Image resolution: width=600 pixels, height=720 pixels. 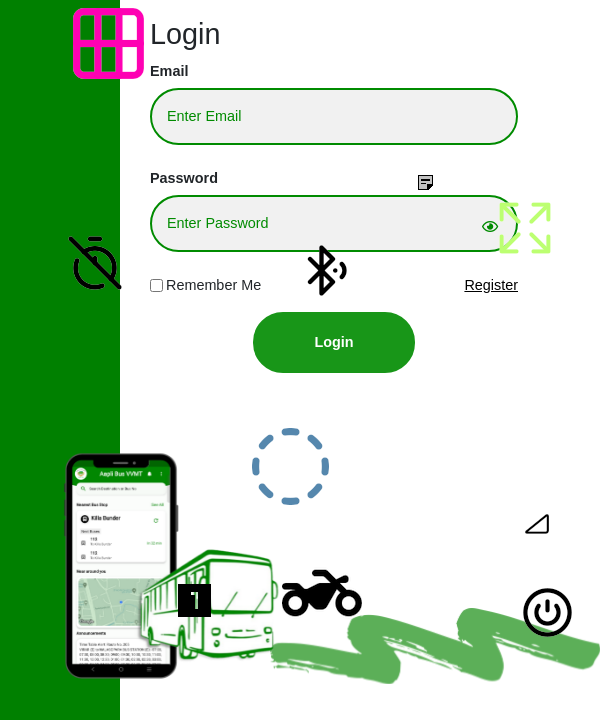 What do you see at coordinates (425, 182) in the screenshot?
I see `create a new sticky note` at bounding box center [425, 182].